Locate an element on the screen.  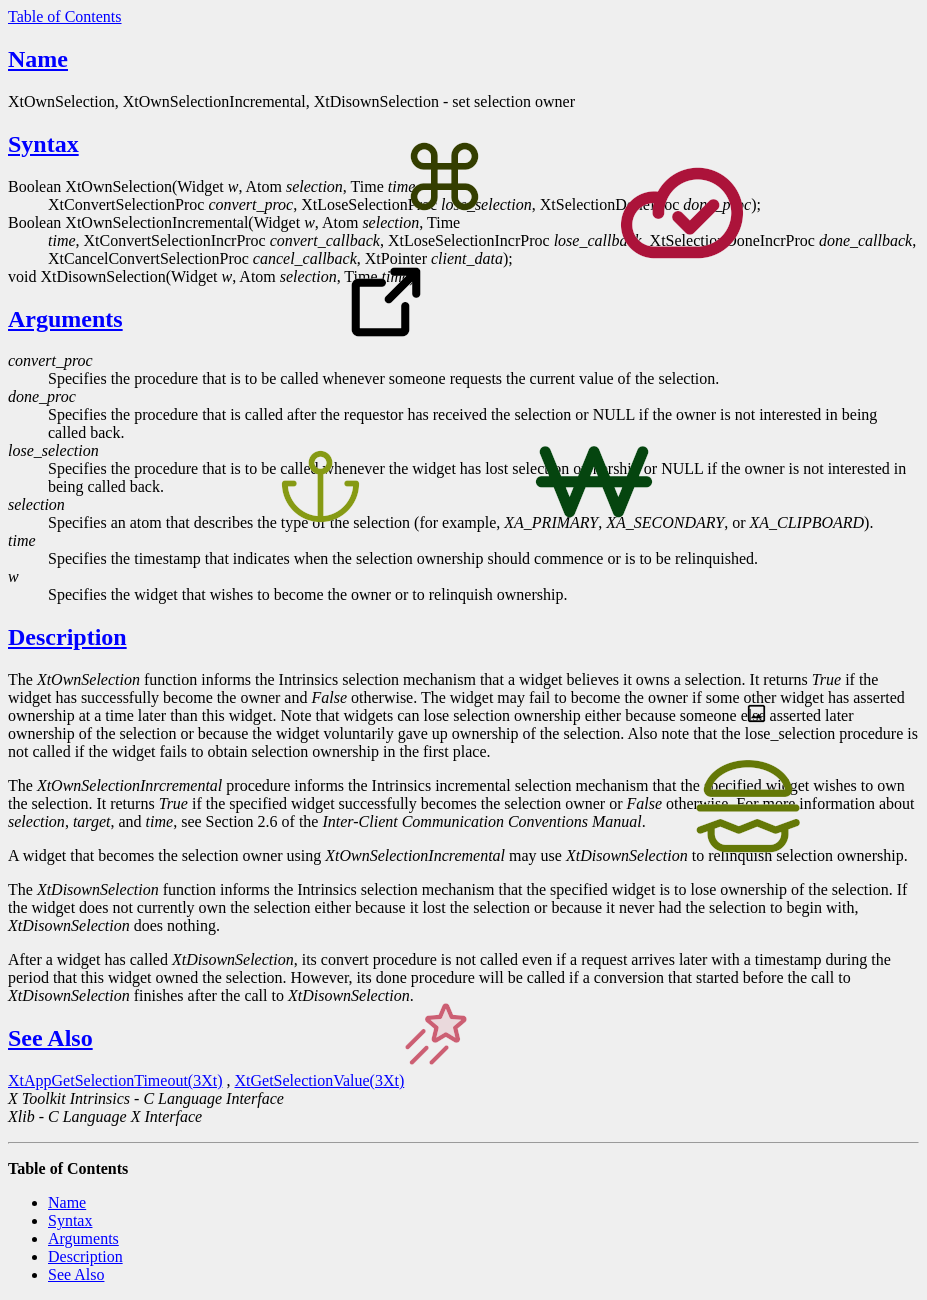
food or restaurant category is located at coordinates (748, 808).